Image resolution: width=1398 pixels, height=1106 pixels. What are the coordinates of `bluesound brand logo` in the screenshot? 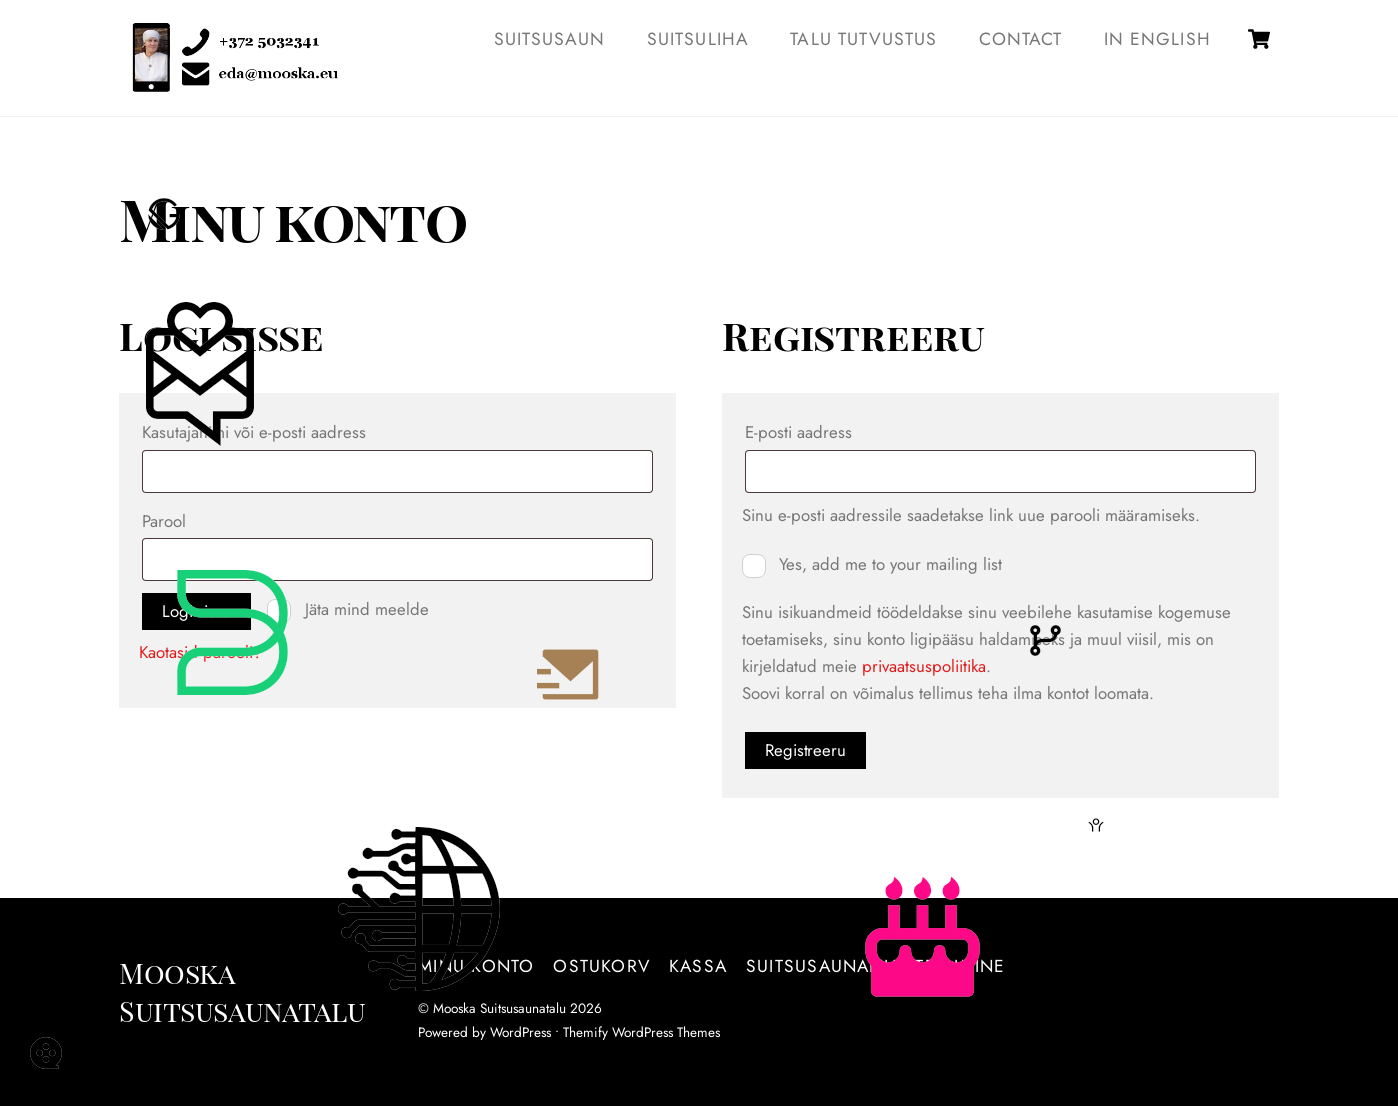 It's located at (232, 632).